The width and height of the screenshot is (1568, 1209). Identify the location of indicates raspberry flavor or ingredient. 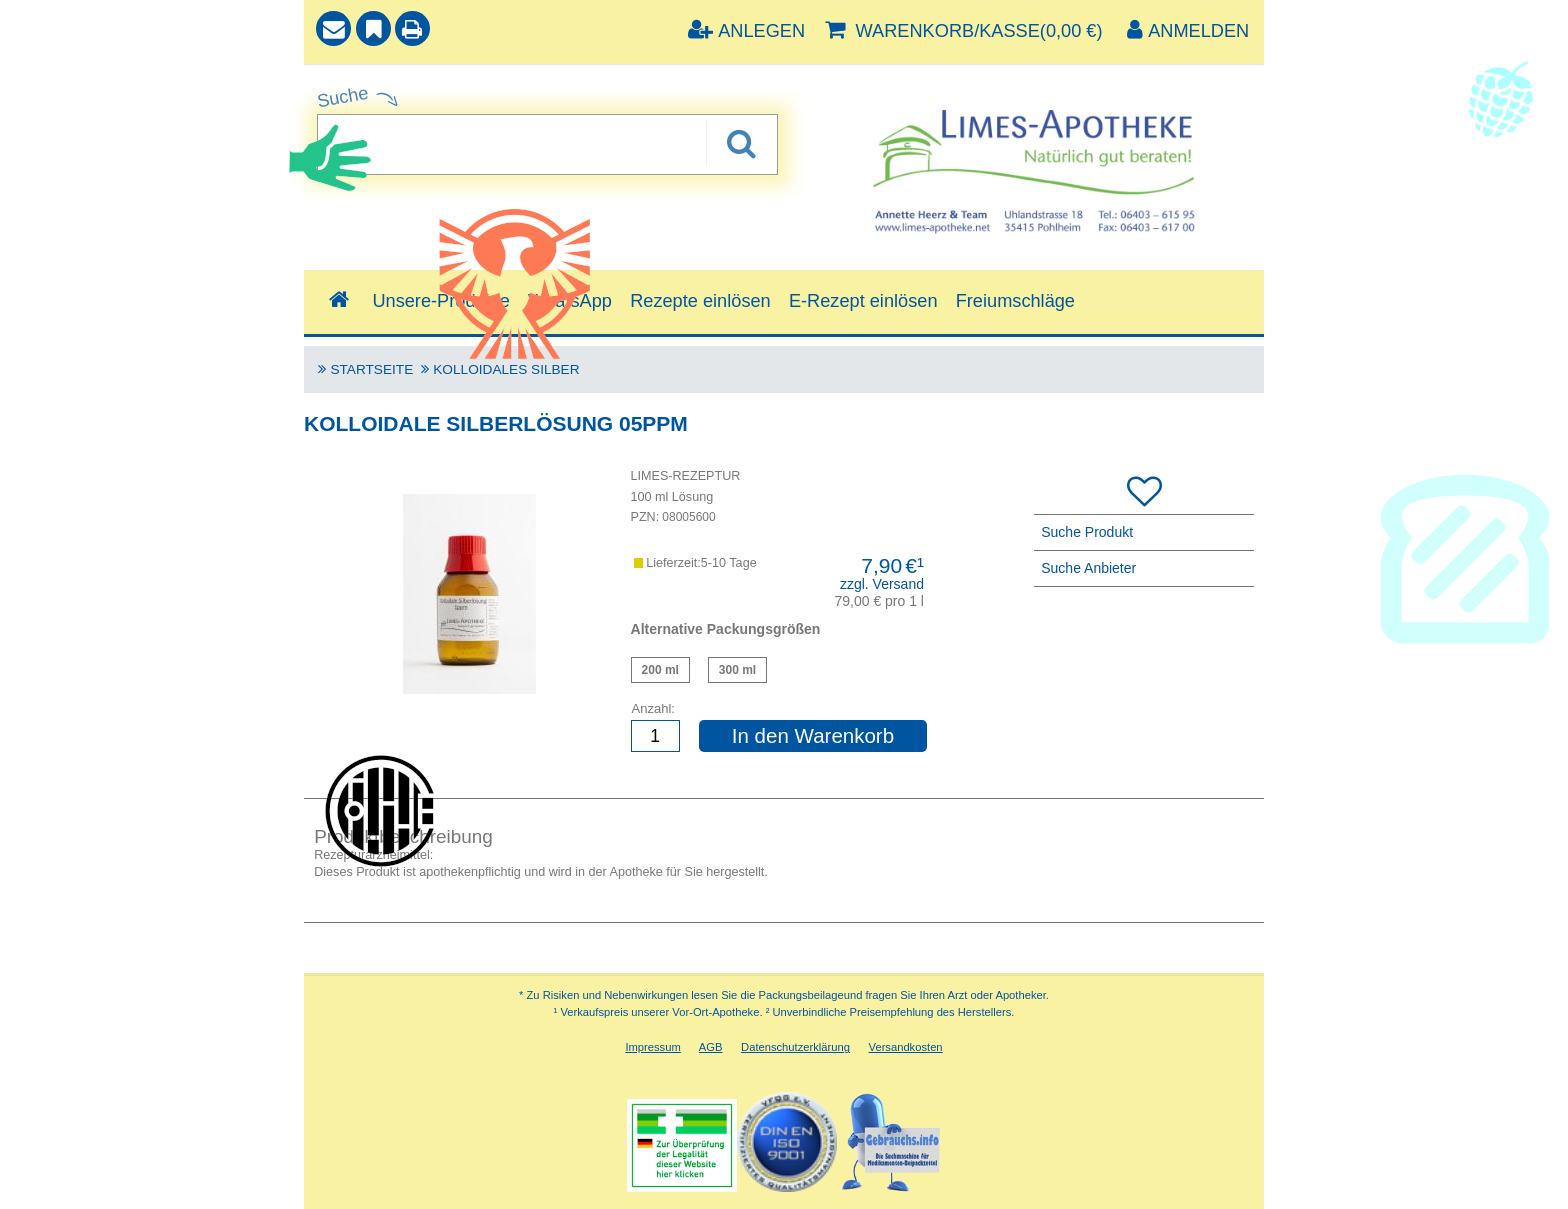
(1501, 99).